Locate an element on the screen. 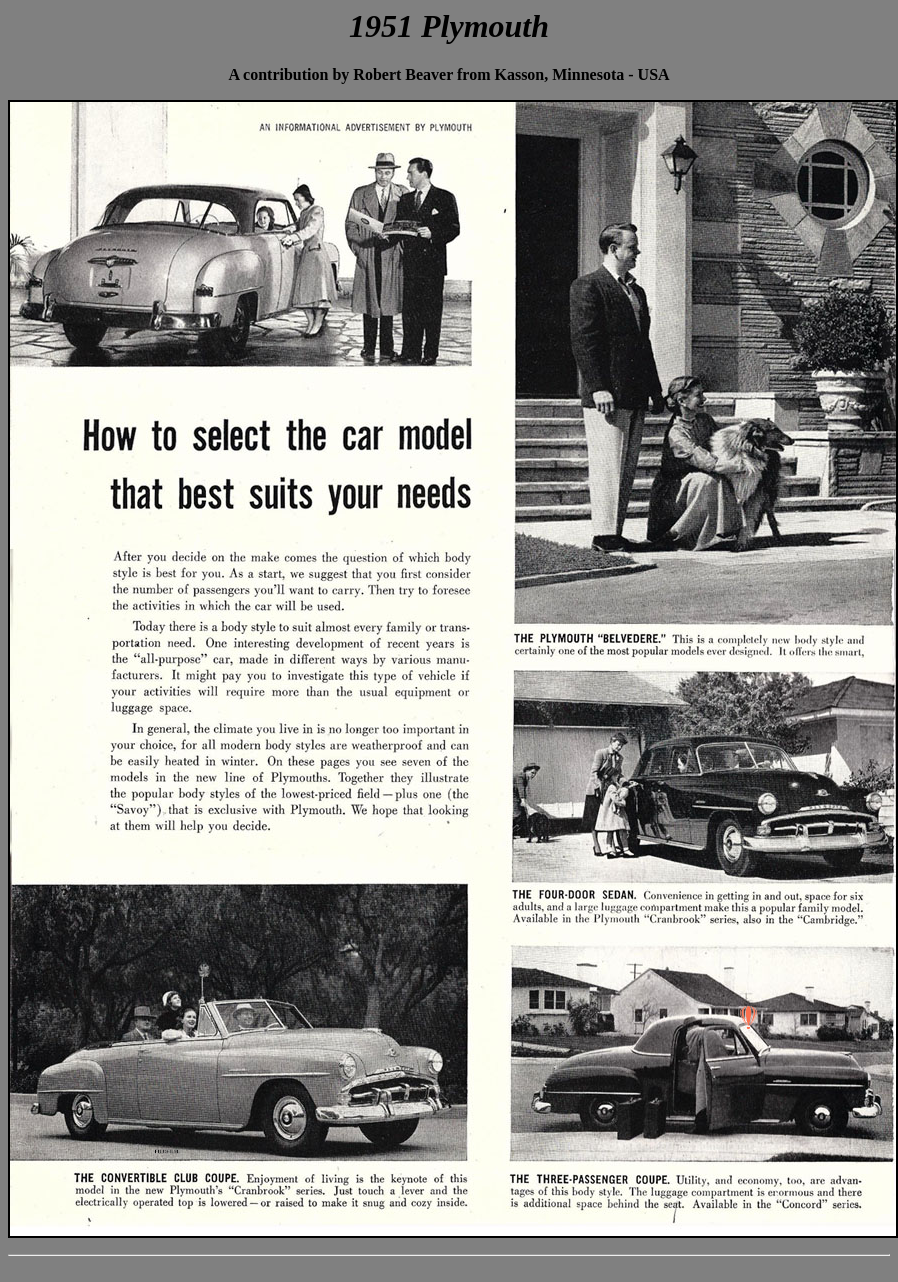  visit Fujifilm's official website or support is located at coordinates (166, 1151).